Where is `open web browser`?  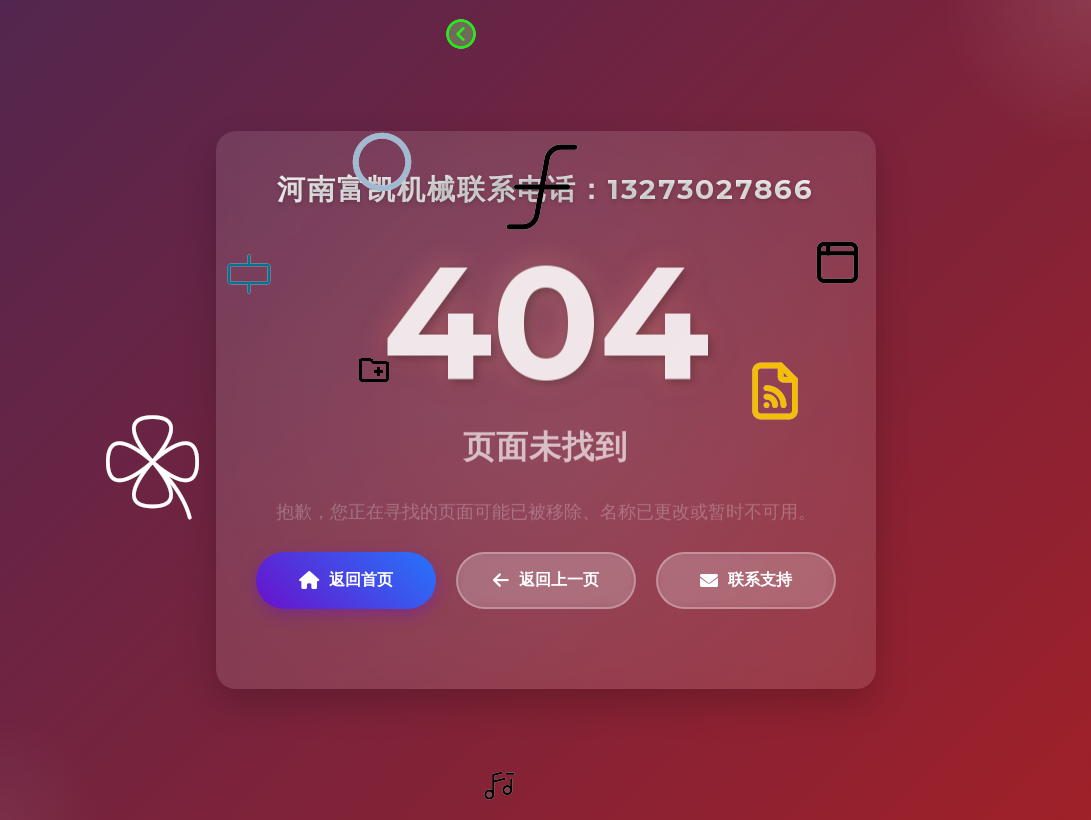
open web browser is located at coordinates (837, 262).